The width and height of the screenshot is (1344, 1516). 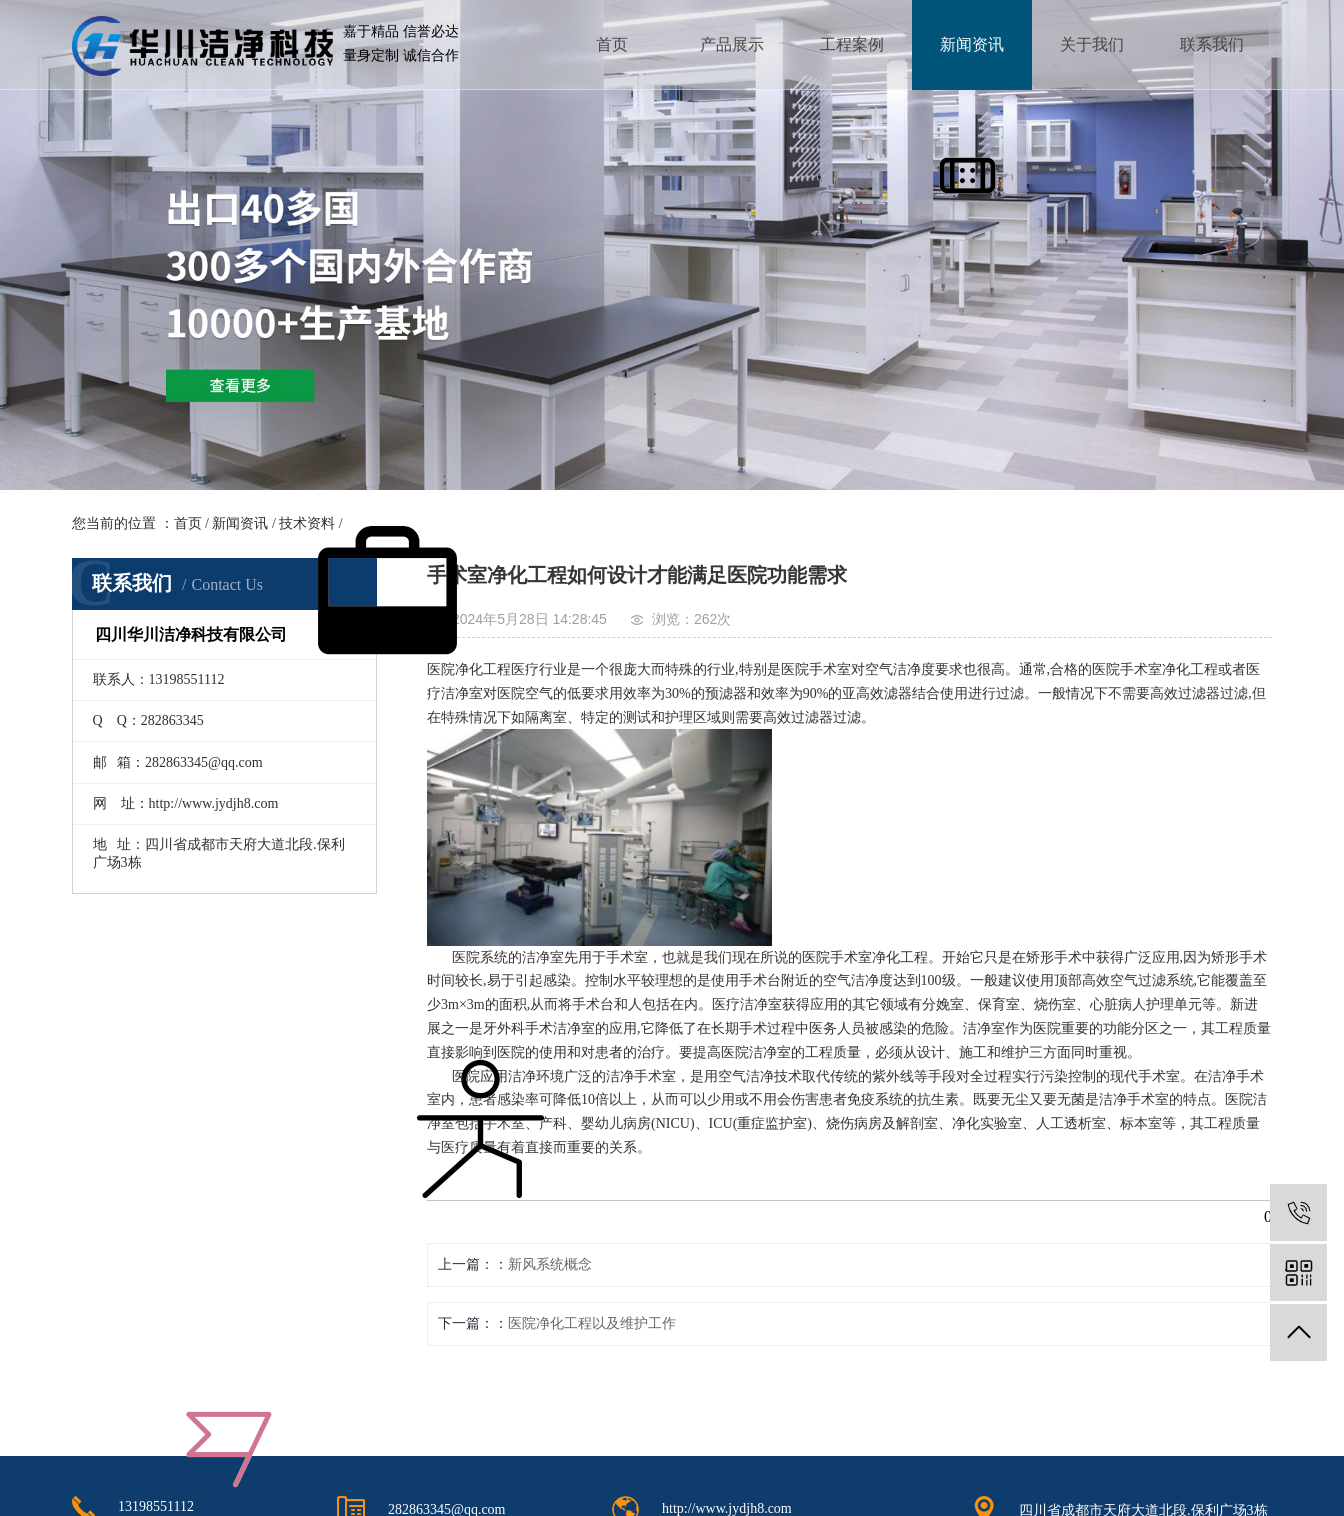 I want to click on access tai chi or meditation exercises, so click(x=480, y=1134).